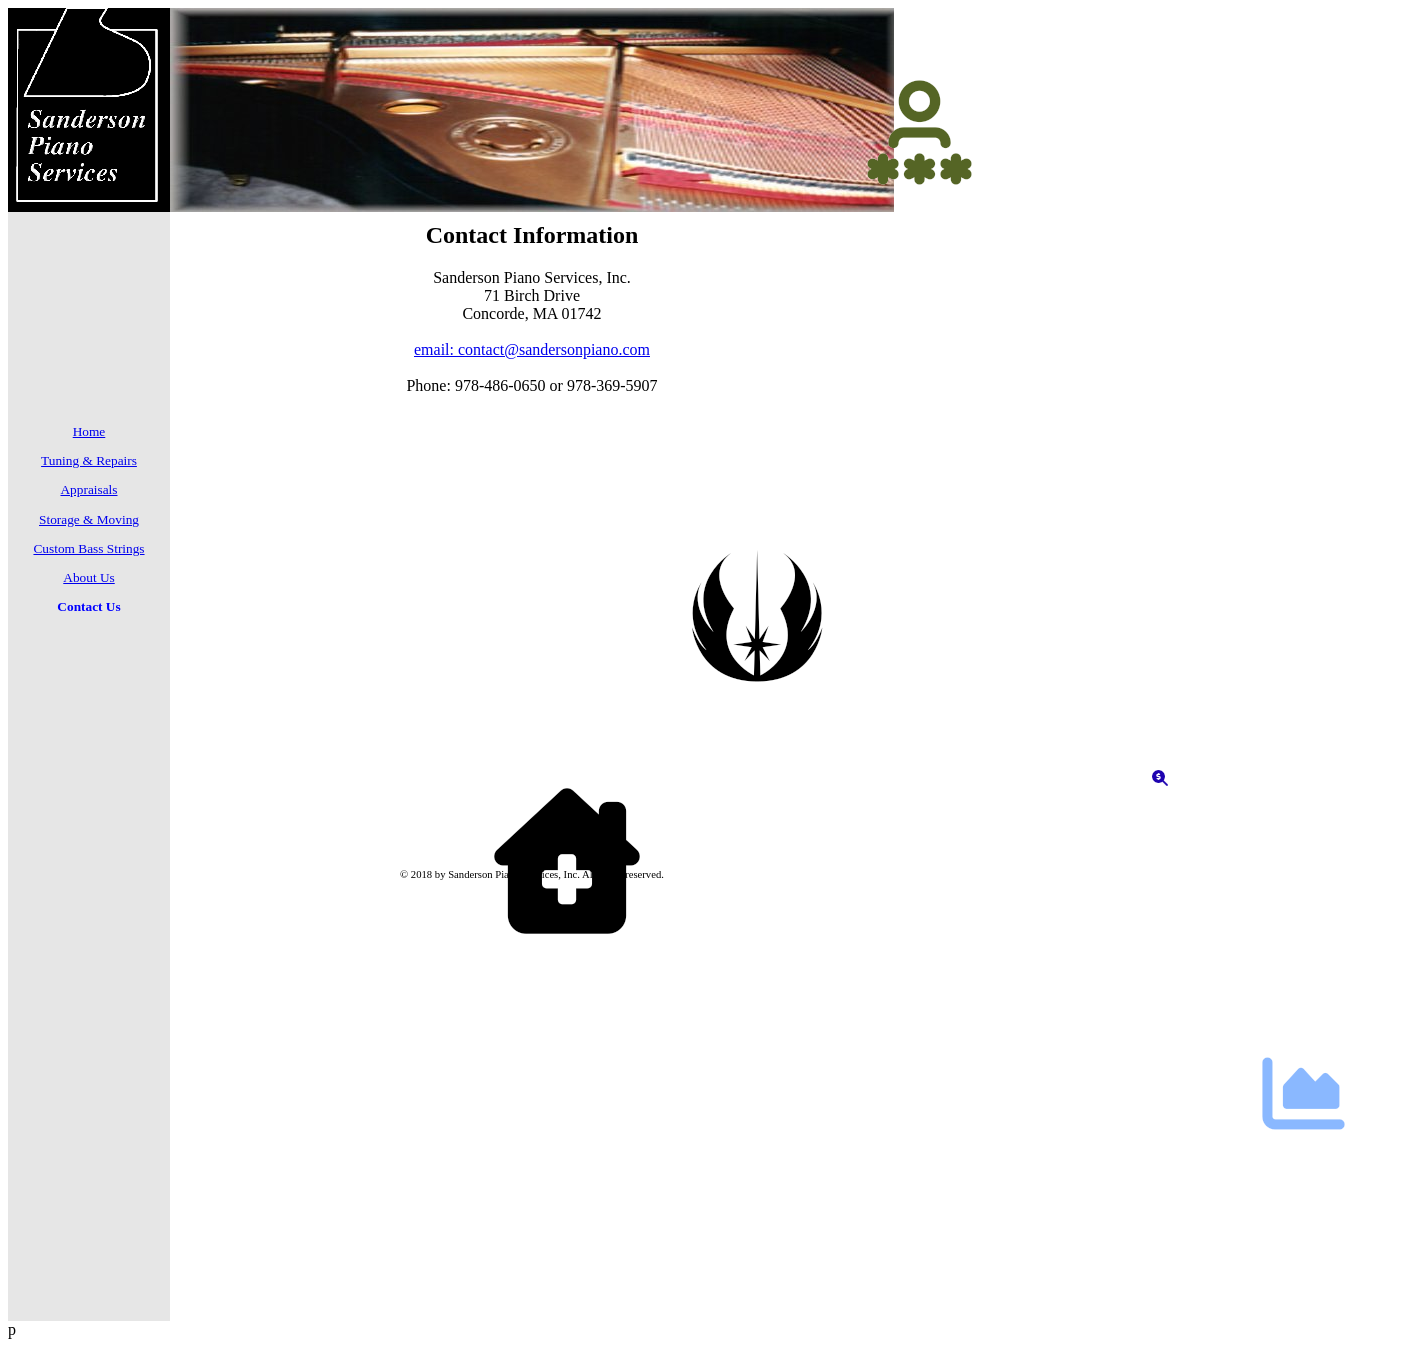 The height and width of the screenshot is (1347, 1413). I want to click on search for pricing or cost information, so click(1160, 778).